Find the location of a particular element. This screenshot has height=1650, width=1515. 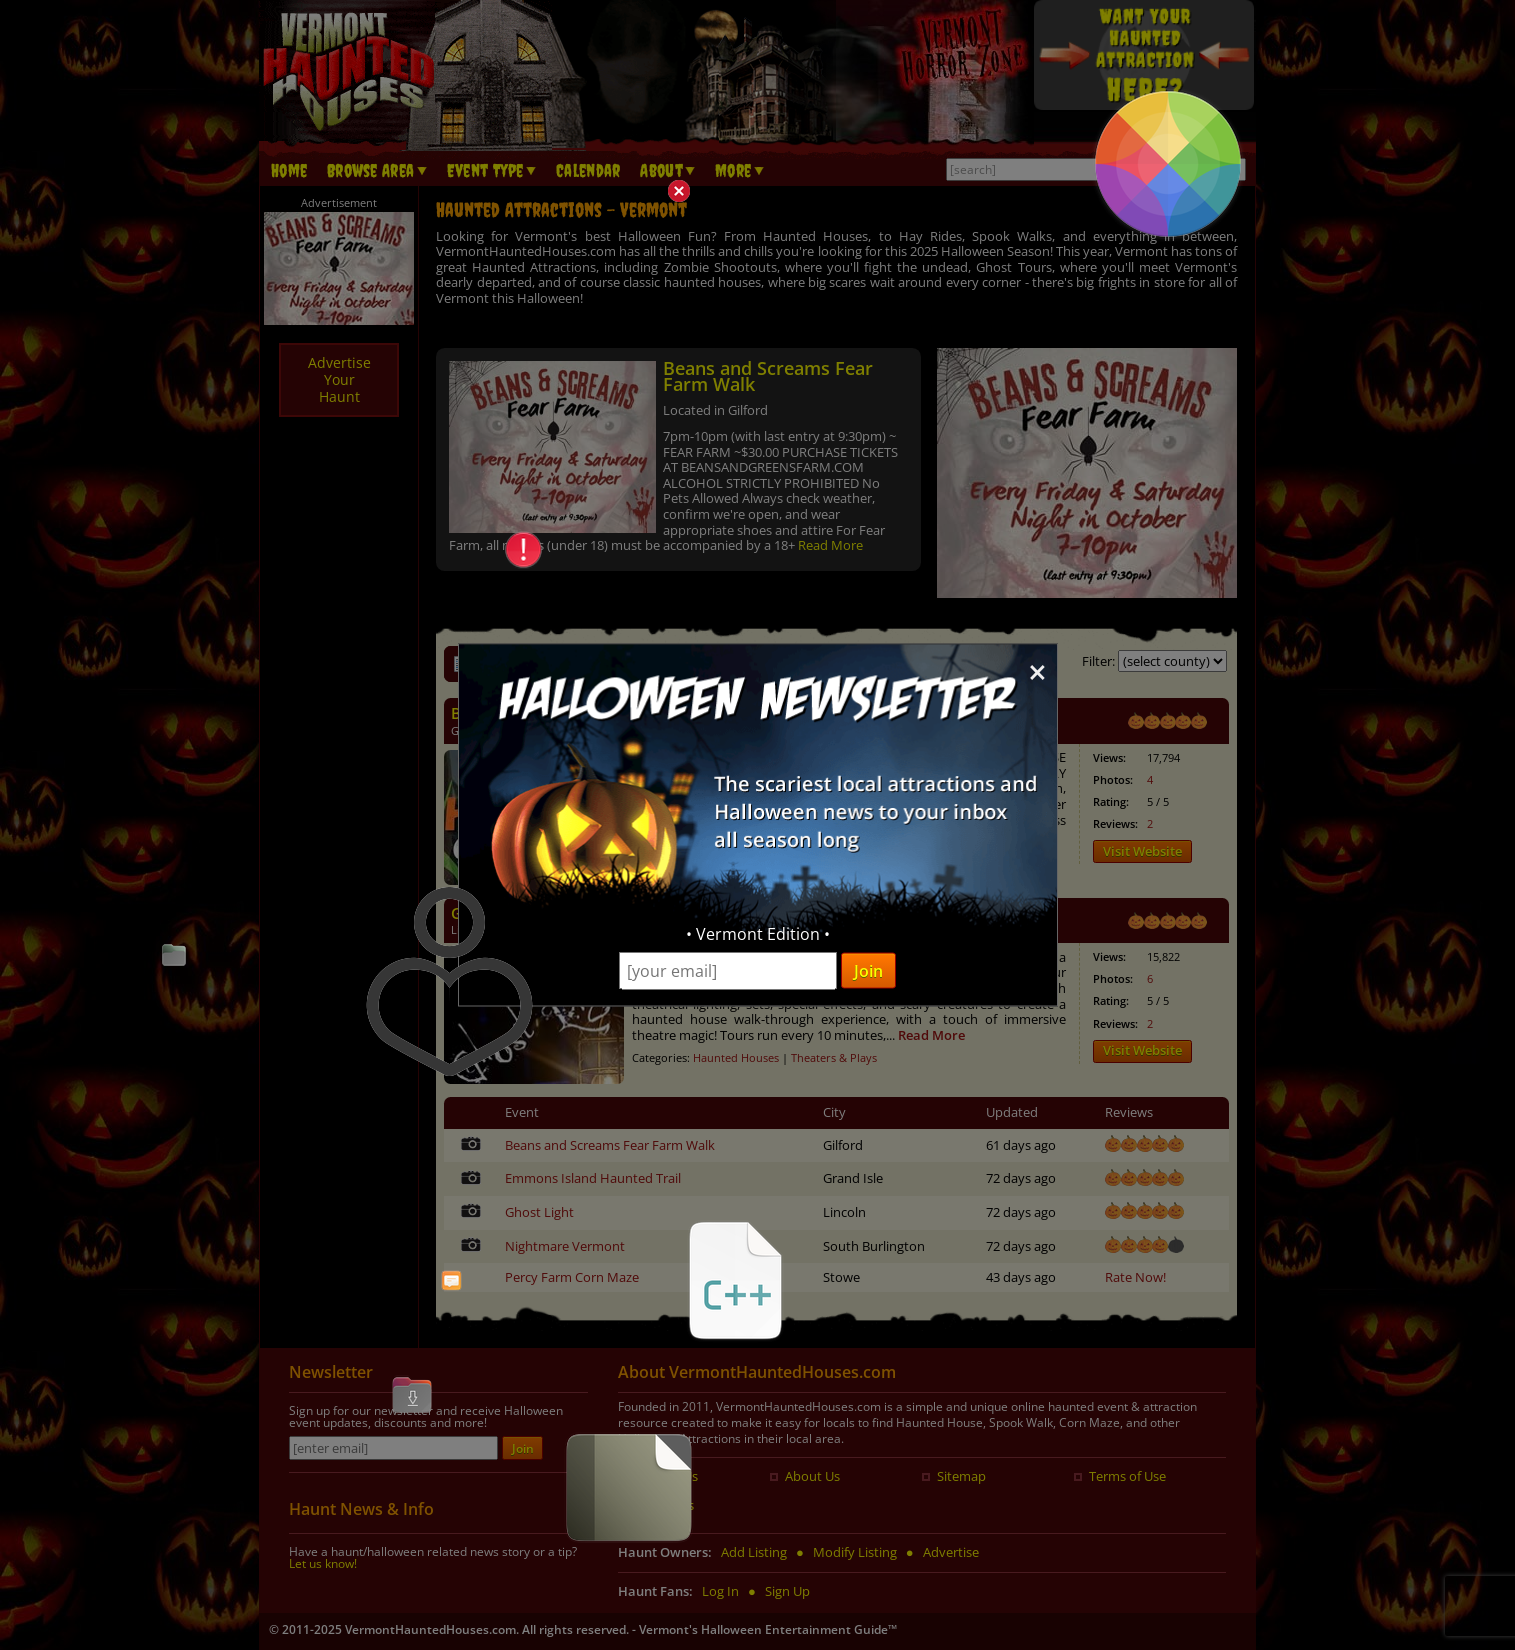

an open folder ready to display its contents is located at coordinates (174, 955).